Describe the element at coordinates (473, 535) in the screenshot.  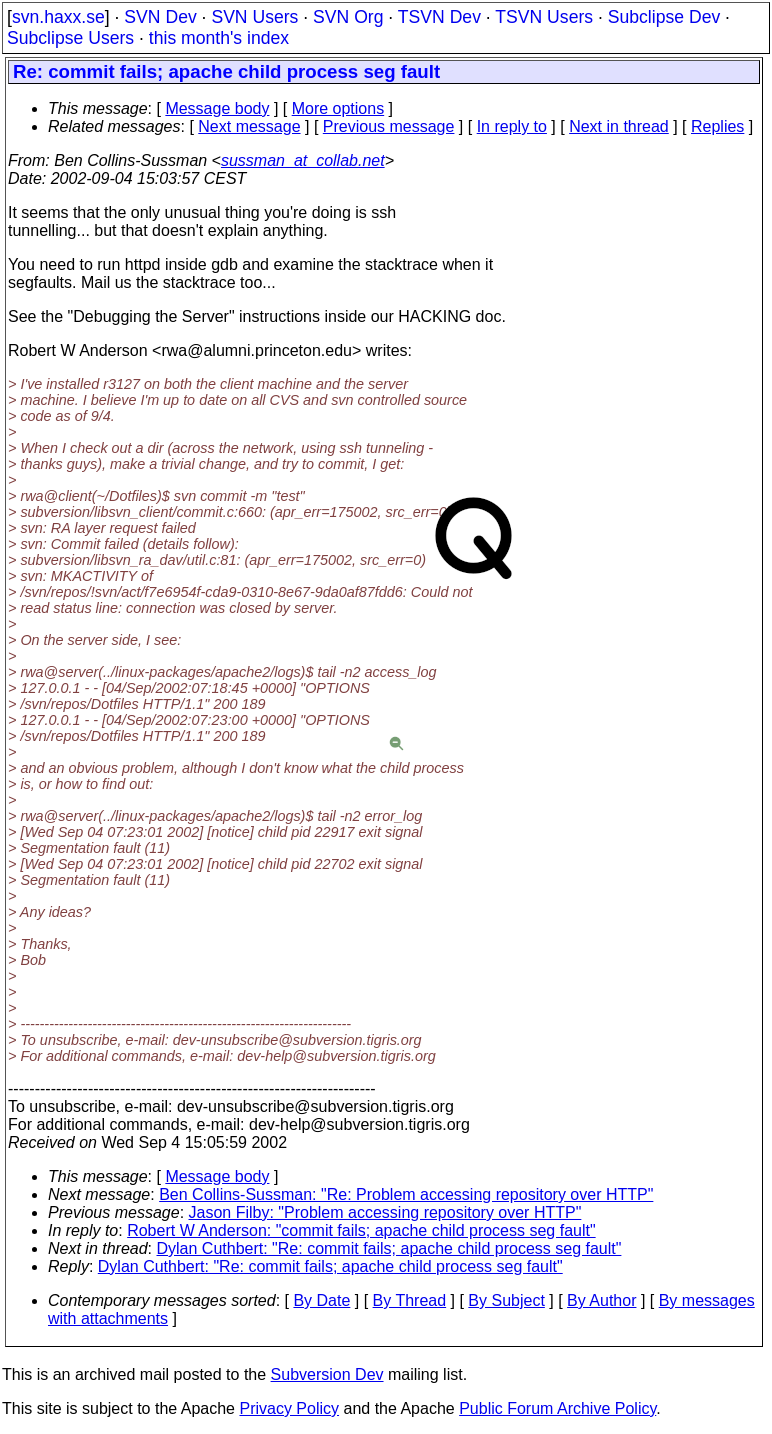
I see `represents the letter Q in text or labels` at that location.